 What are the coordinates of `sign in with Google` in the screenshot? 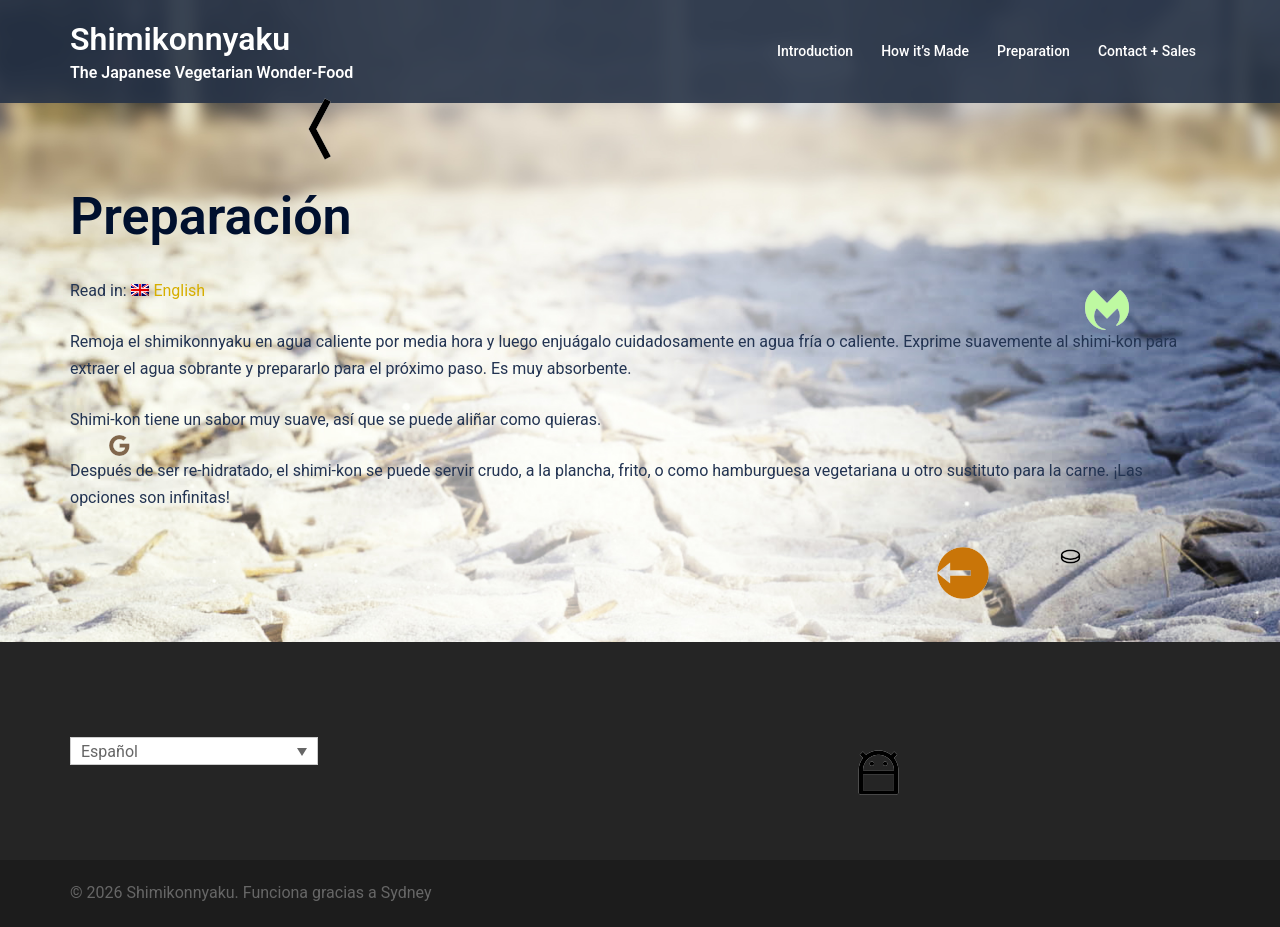 It's located at (119, 445).